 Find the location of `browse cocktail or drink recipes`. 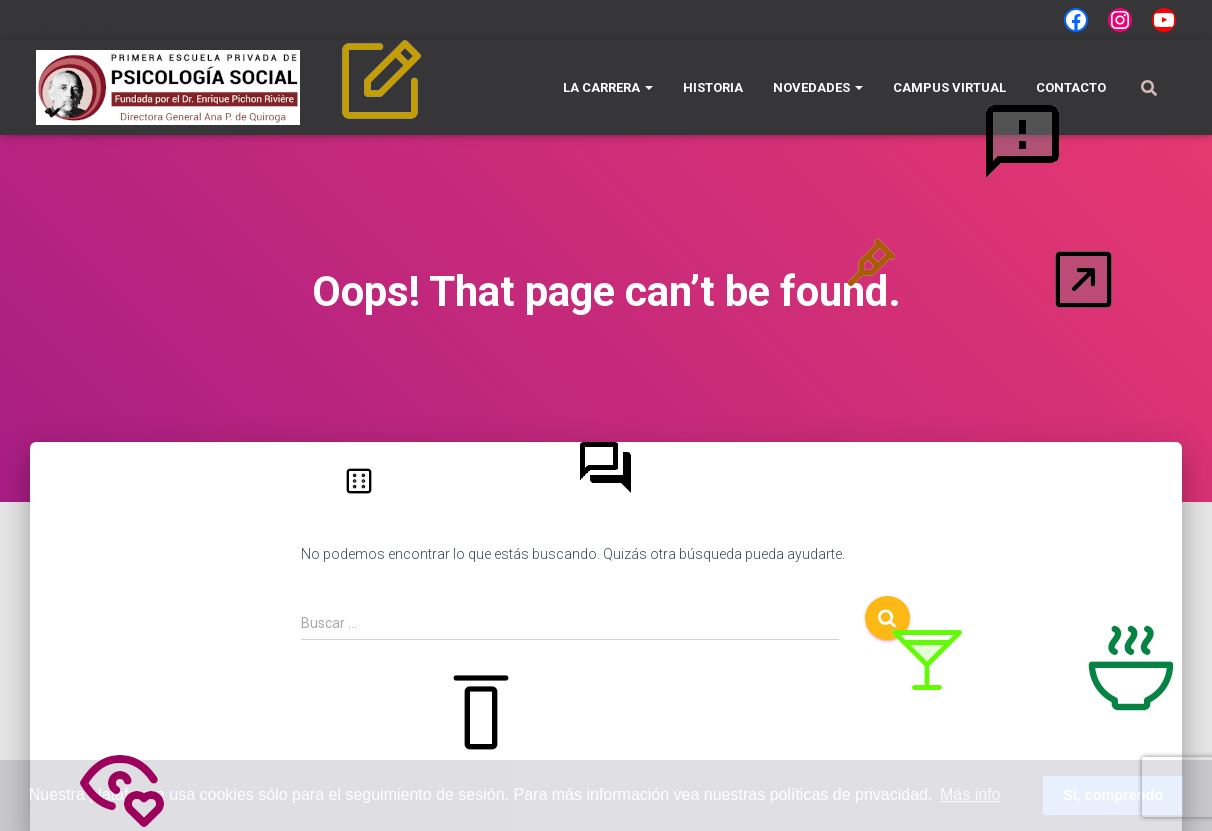

browse cocktail or drink recipes is located at coordinates (927, 660).